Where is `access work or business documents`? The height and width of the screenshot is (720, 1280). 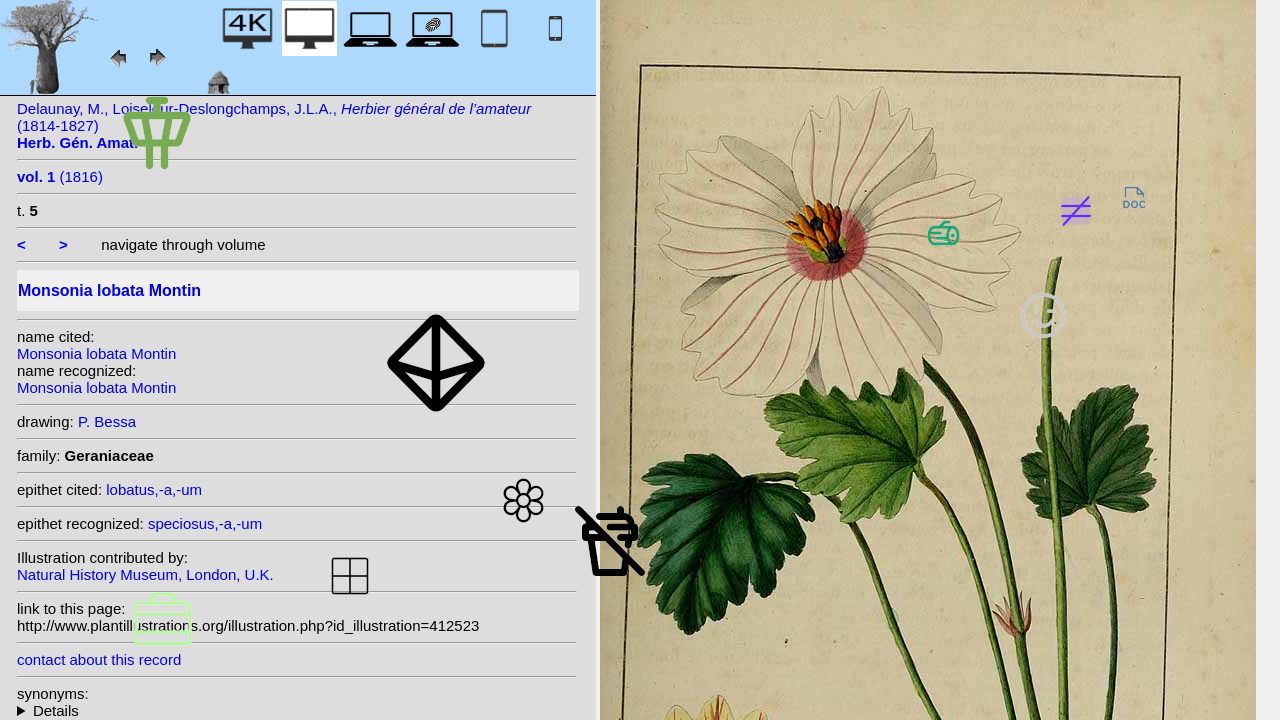
access work or business documents is located at coordinates (163, 621).